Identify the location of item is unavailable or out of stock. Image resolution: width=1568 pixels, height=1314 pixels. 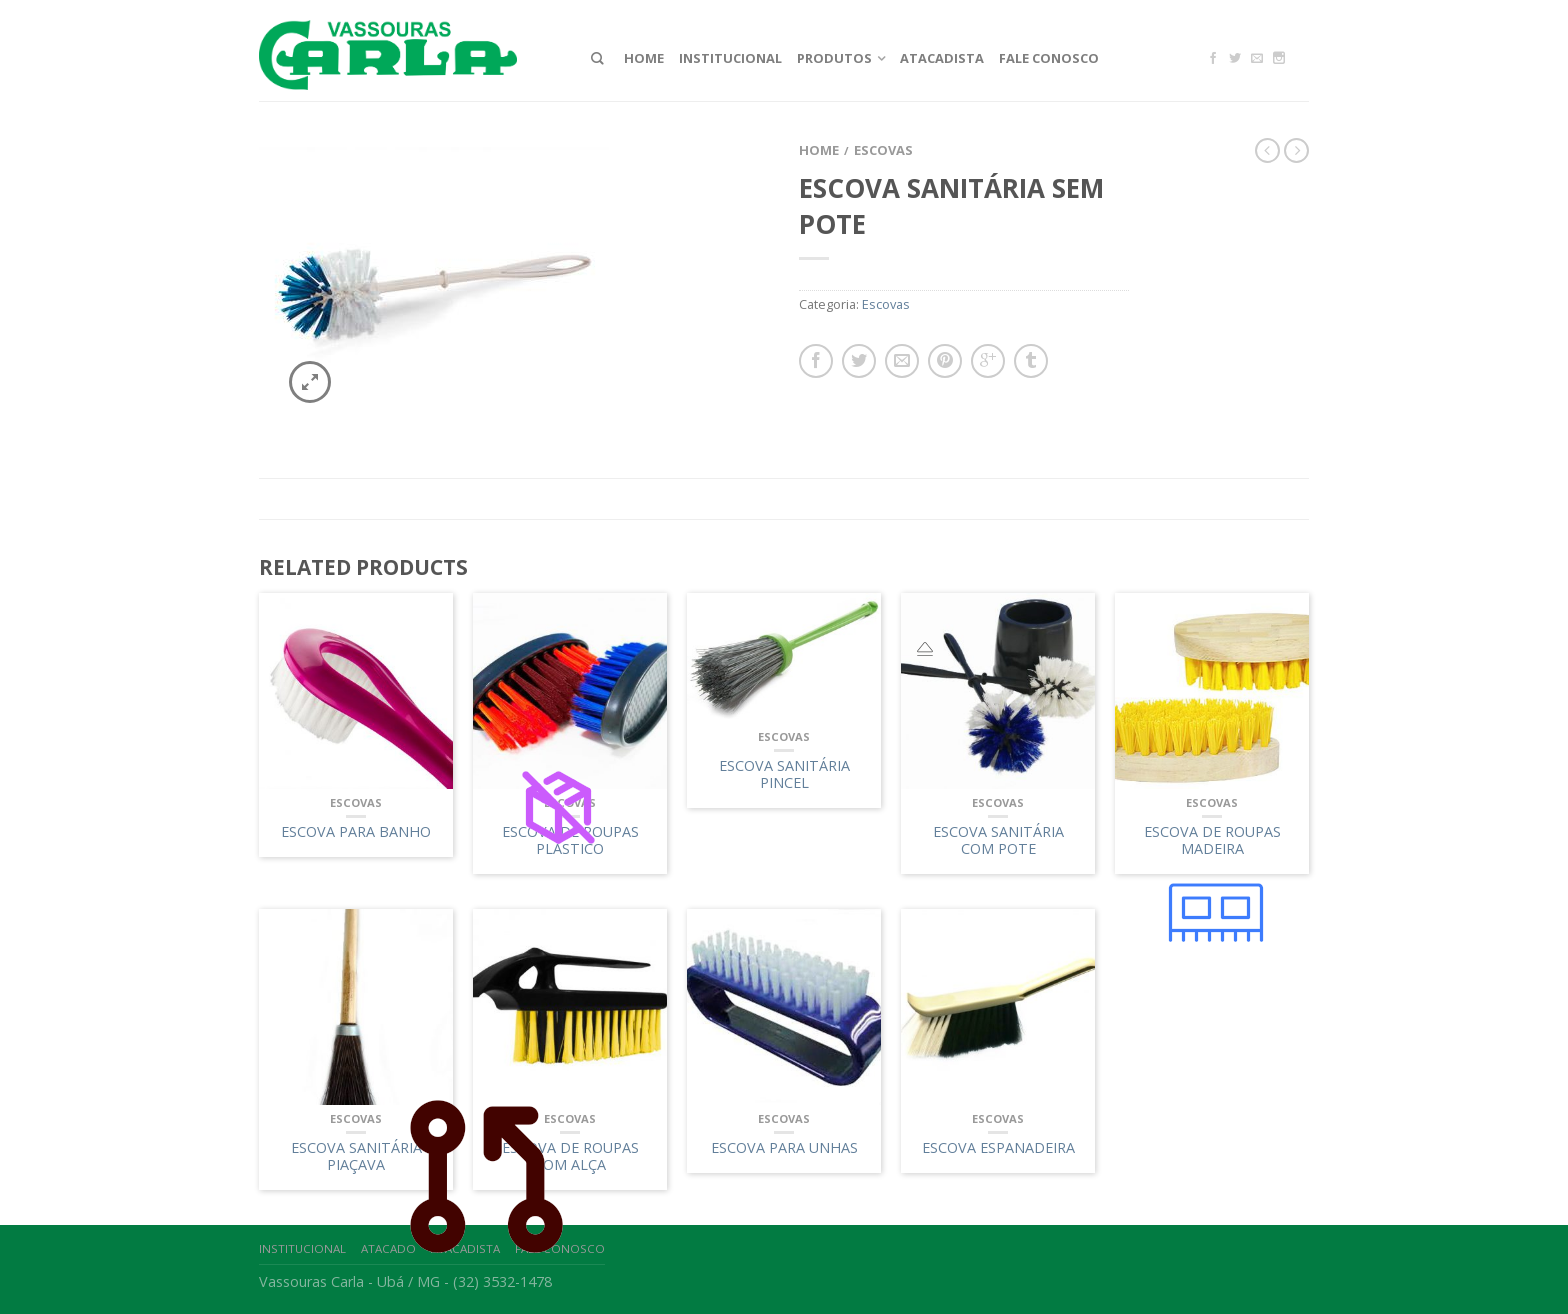
(558, 807).